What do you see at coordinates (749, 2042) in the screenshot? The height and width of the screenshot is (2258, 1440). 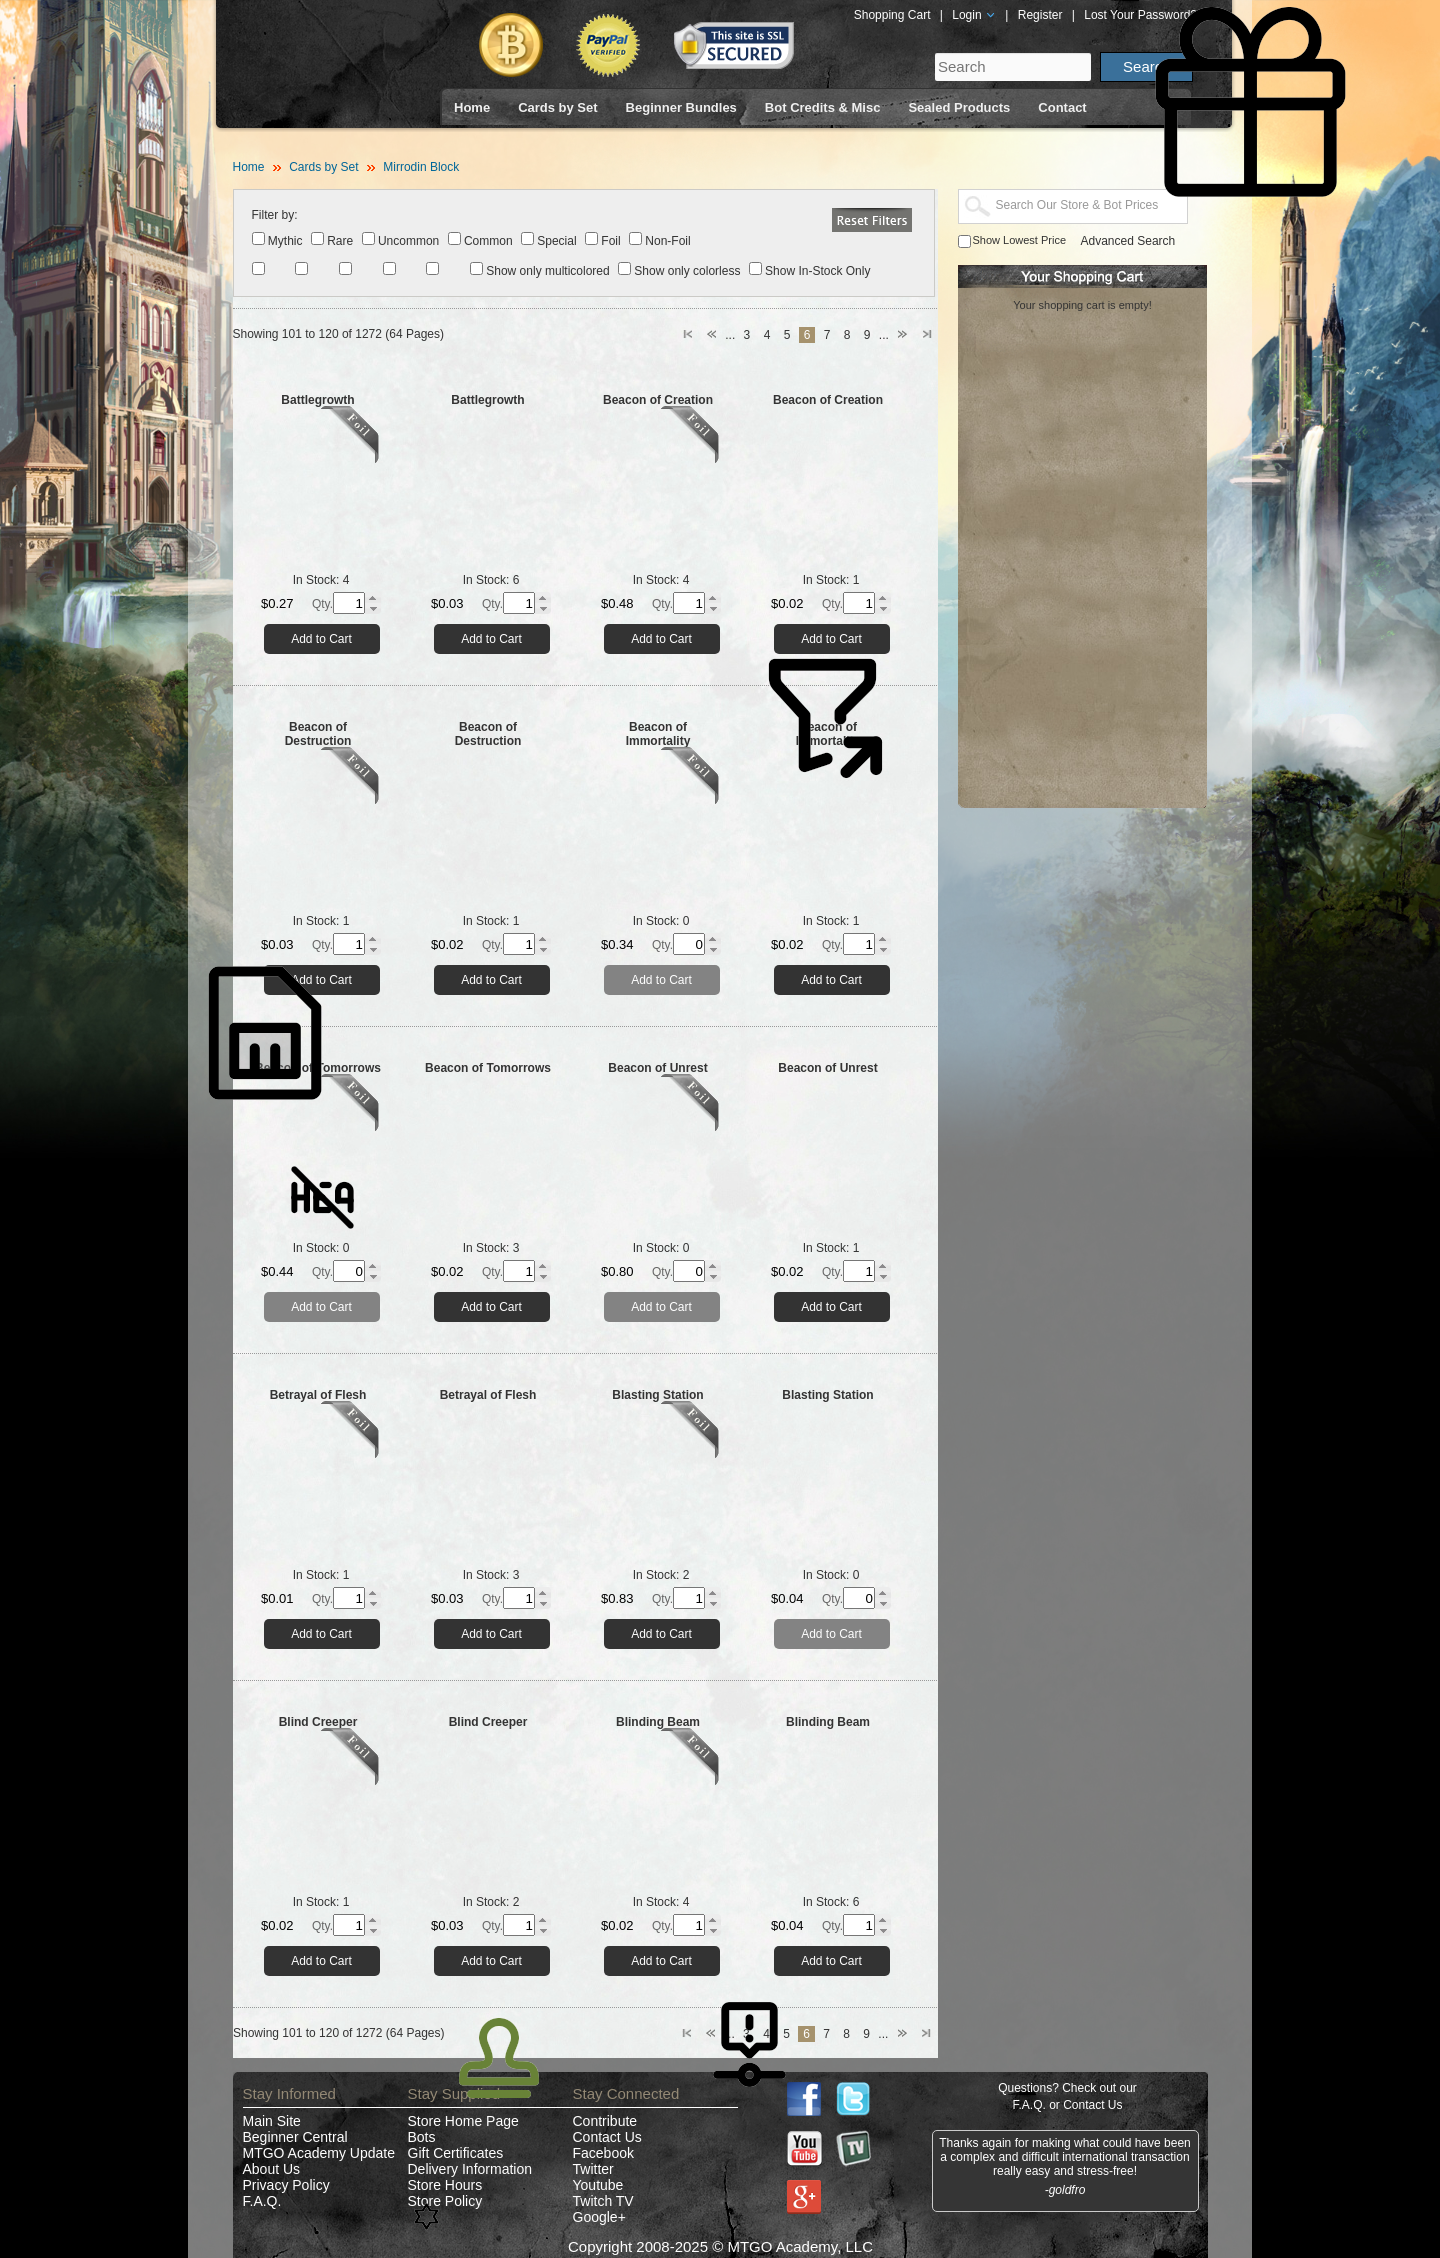 I see `indicates a timeline event requiring attention` at bounding box center [749, 2042].